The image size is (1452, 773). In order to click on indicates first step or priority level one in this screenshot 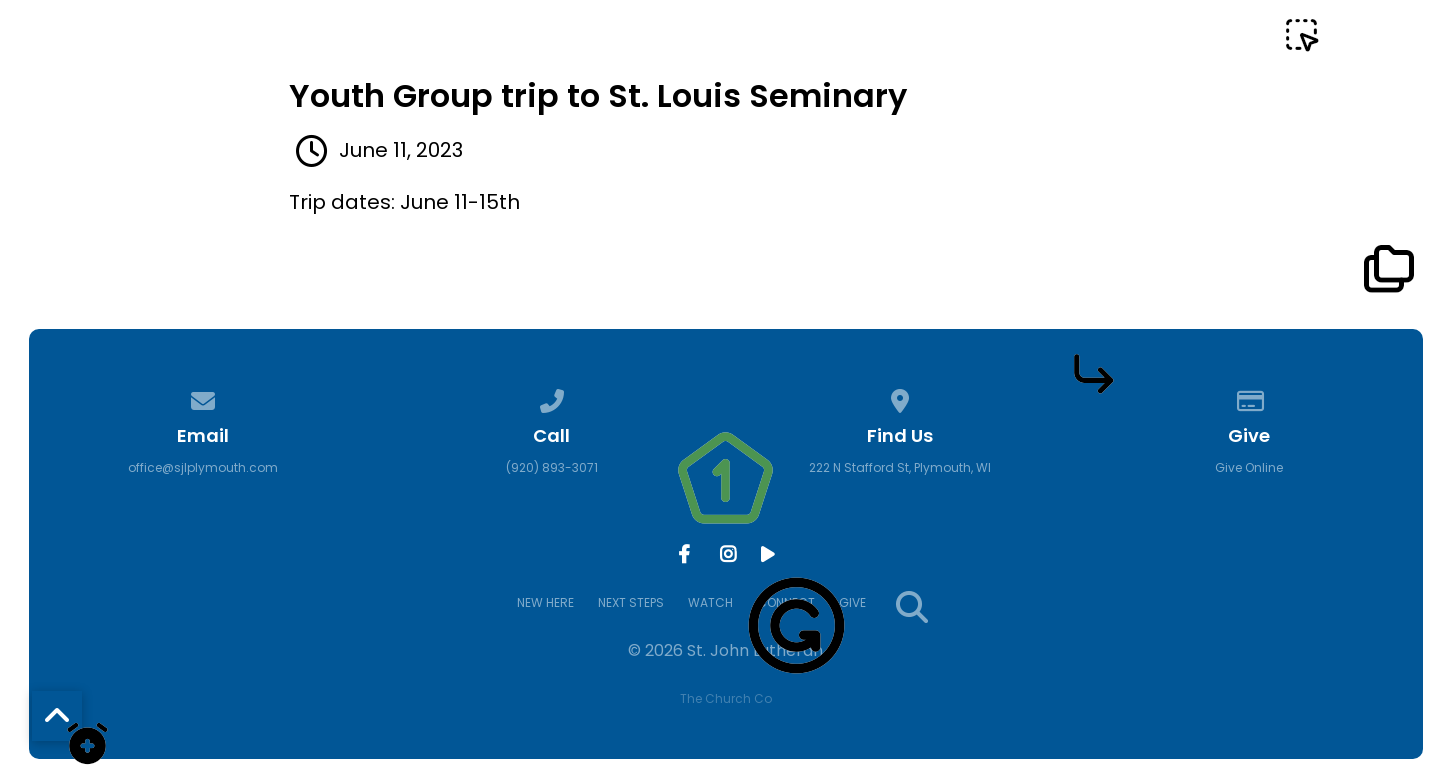, I will do `click(725, 480)`.